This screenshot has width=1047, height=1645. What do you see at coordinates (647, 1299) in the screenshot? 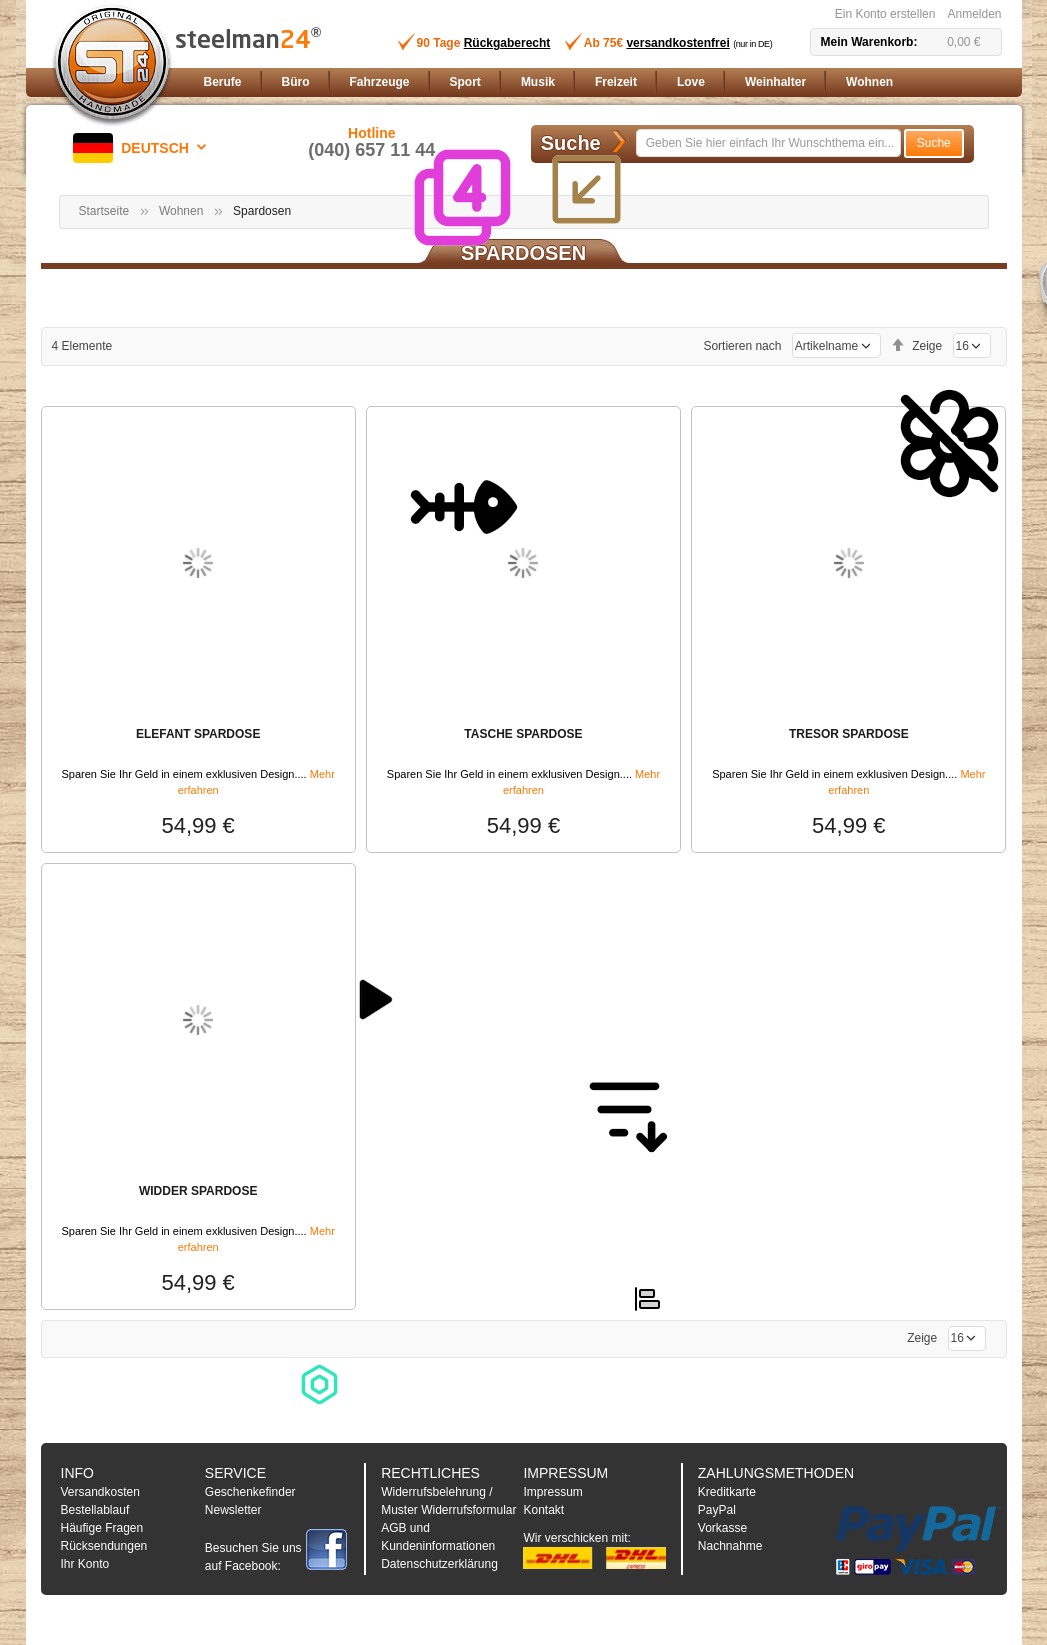
I see `align text or content to the left` at bounding box center [647, 1299].